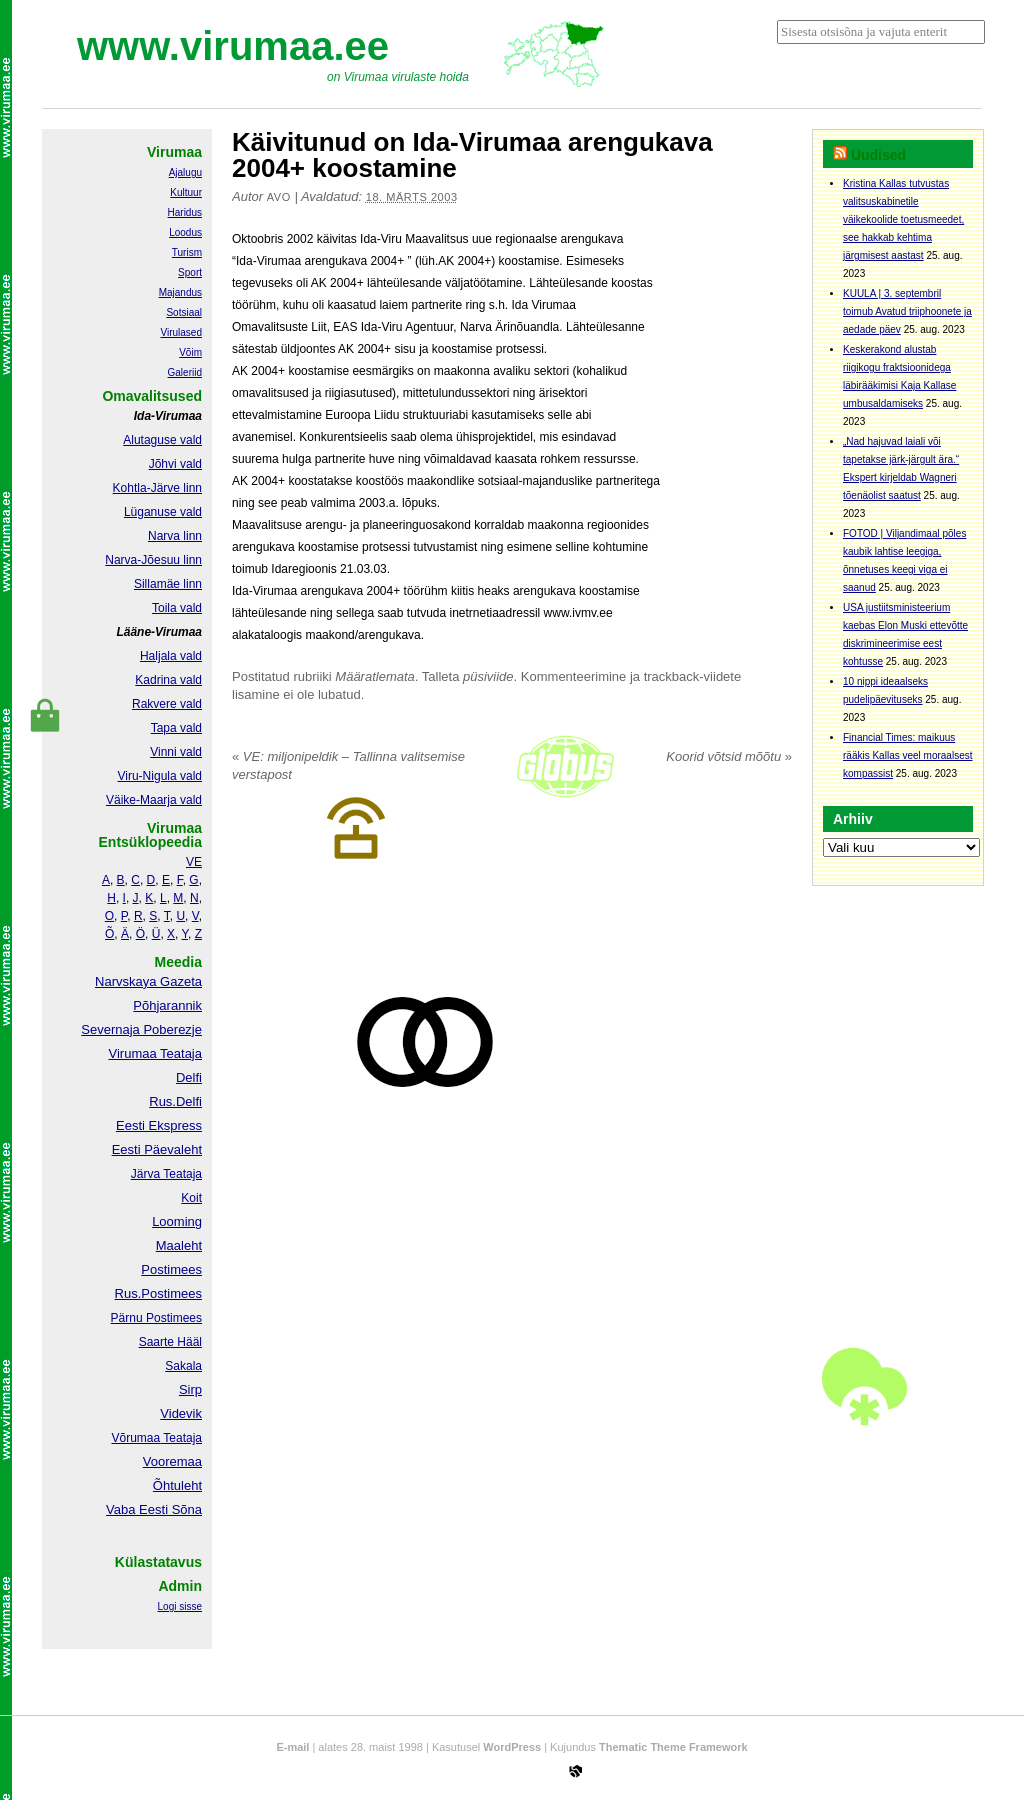 Image resolution: width=1024 pixels, height=1800 pixels. I want to click on access router or network settings, so click(356, 828).